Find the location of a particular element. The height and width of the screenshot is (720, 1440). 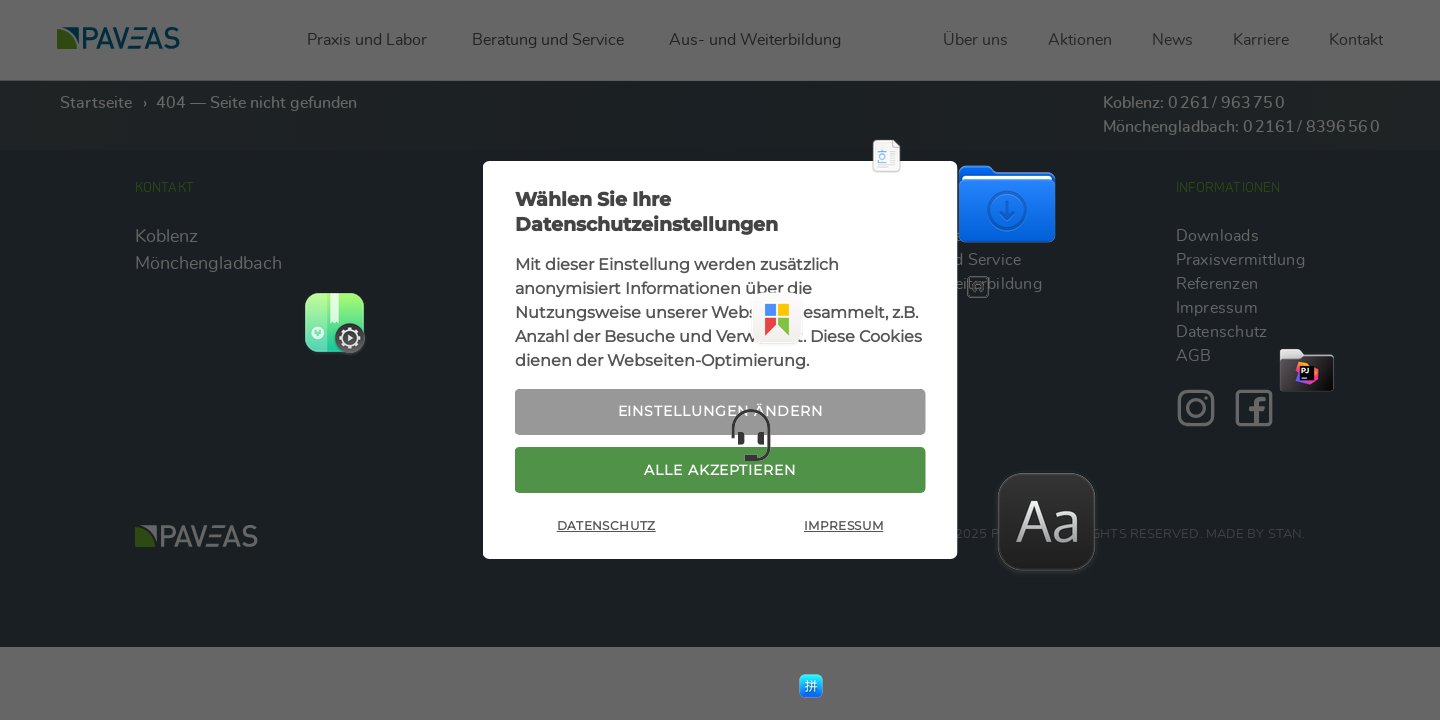

audio or headset settings is located at coordinates (751, 435).